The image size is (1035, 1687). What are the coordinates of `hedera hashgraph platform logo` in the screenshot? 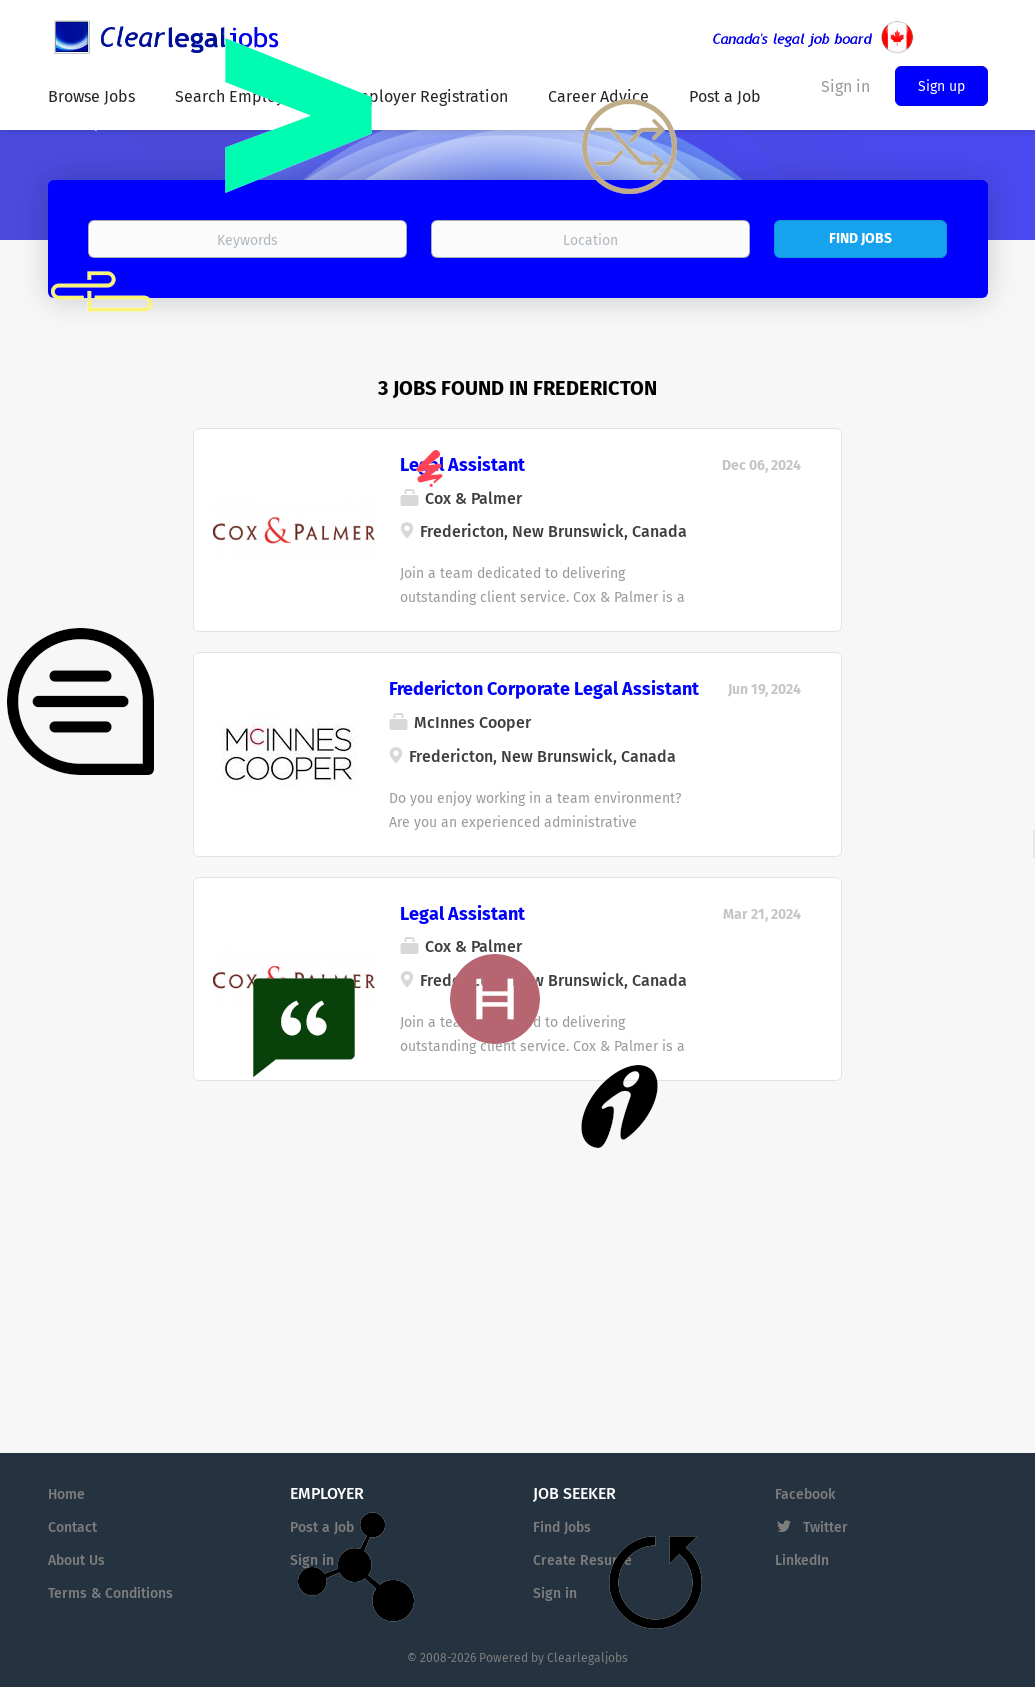 It's located at (495, 999).